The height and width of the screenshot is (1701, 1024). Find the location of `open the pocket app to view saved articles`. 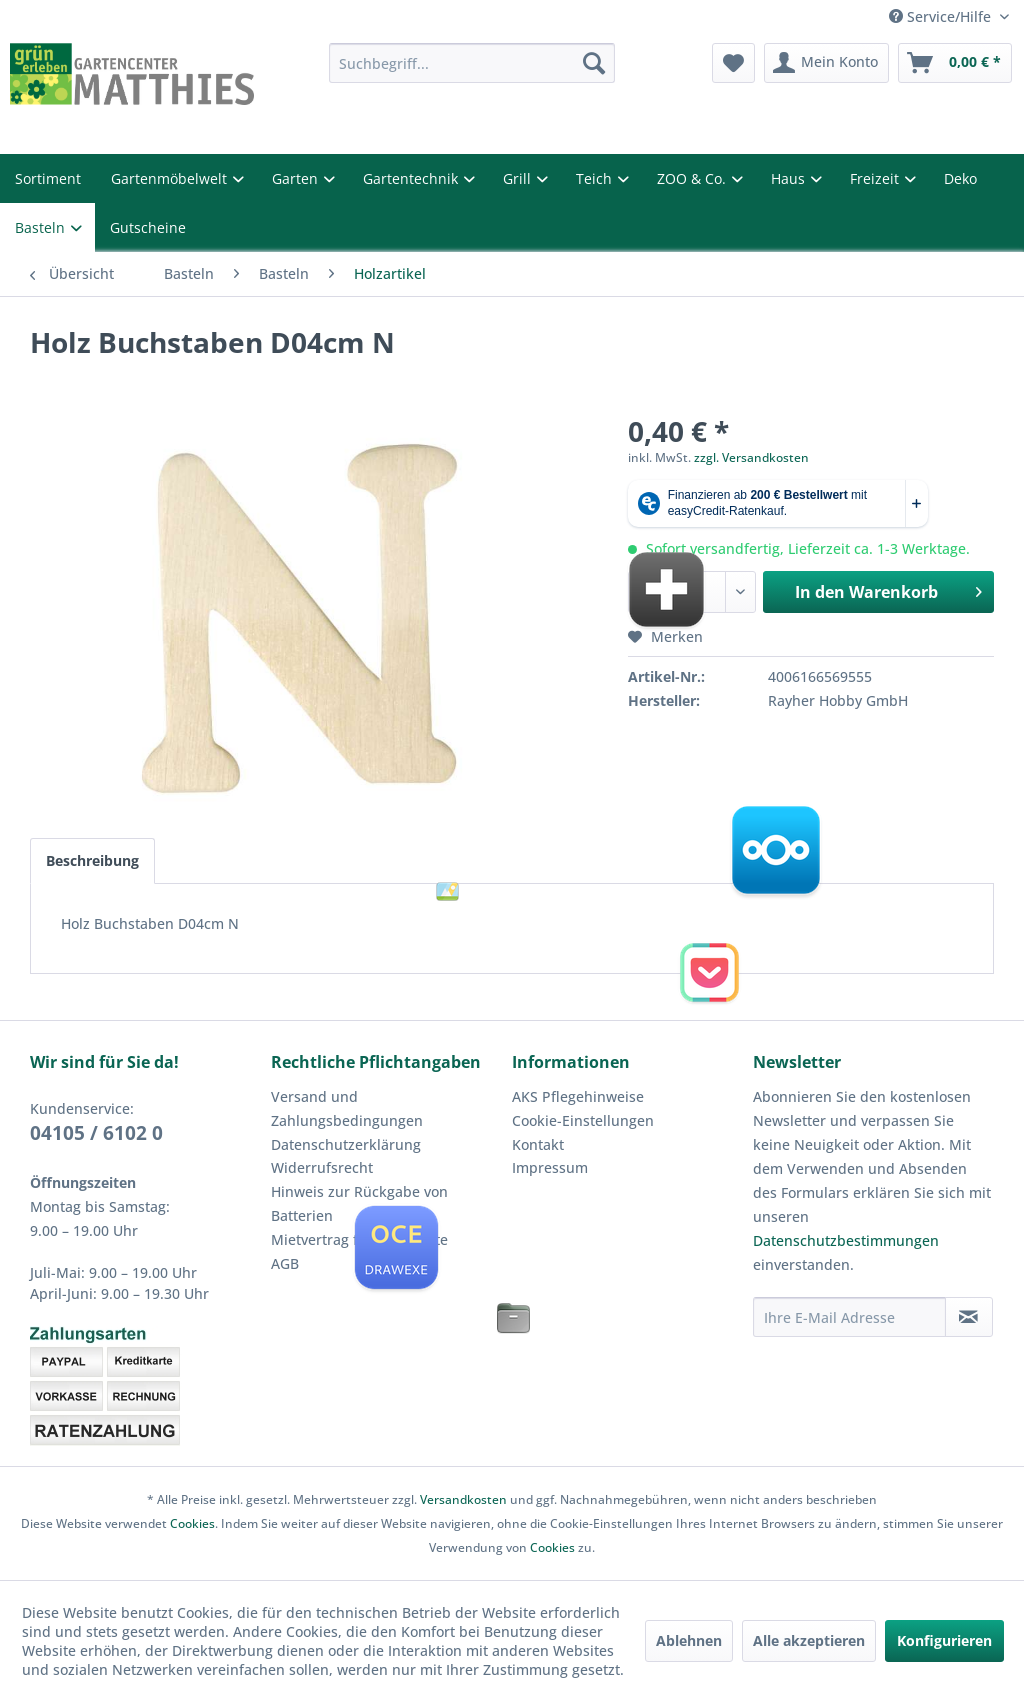

open the pocket app to view saved articles is located at coordinates (709, 972).